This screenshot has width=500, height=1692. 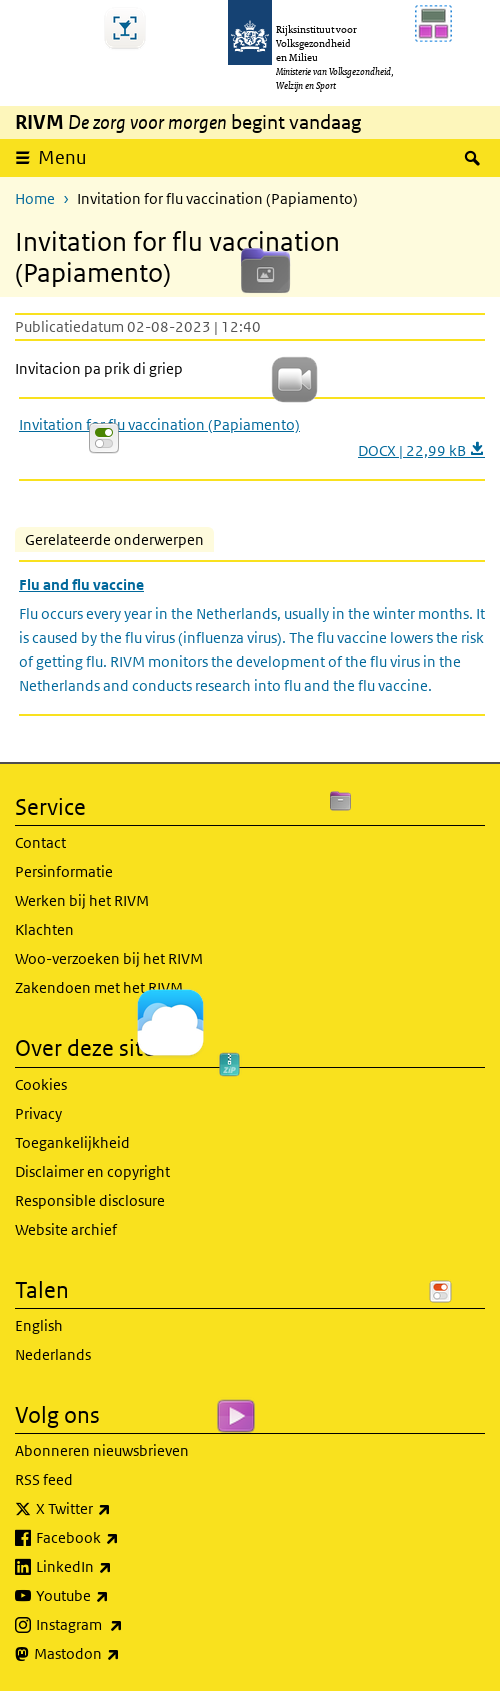 I want to click on open totem media player, so click(x=236, y=1416).